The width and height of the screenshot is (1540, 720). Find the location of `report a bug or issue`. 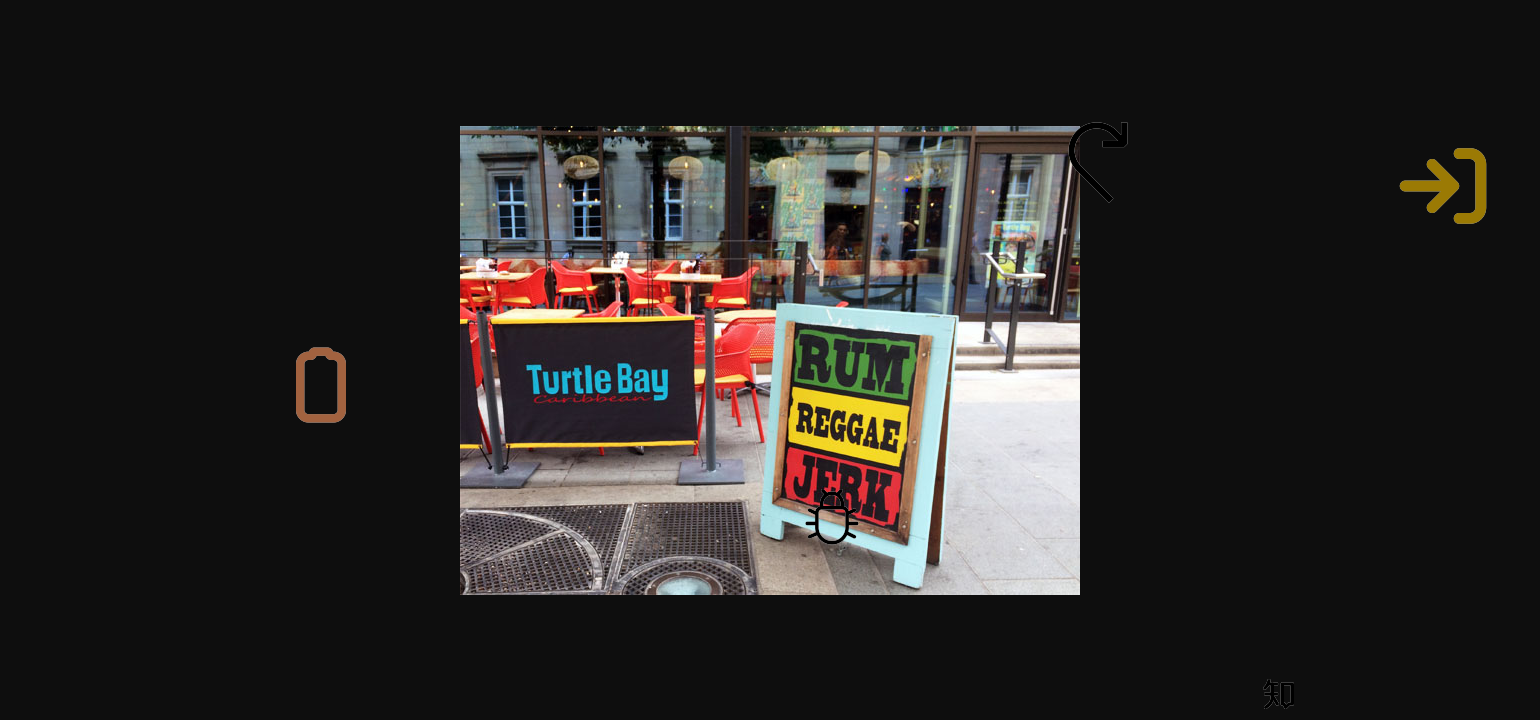

report a bug or issue is located at coordinates (832, 518).